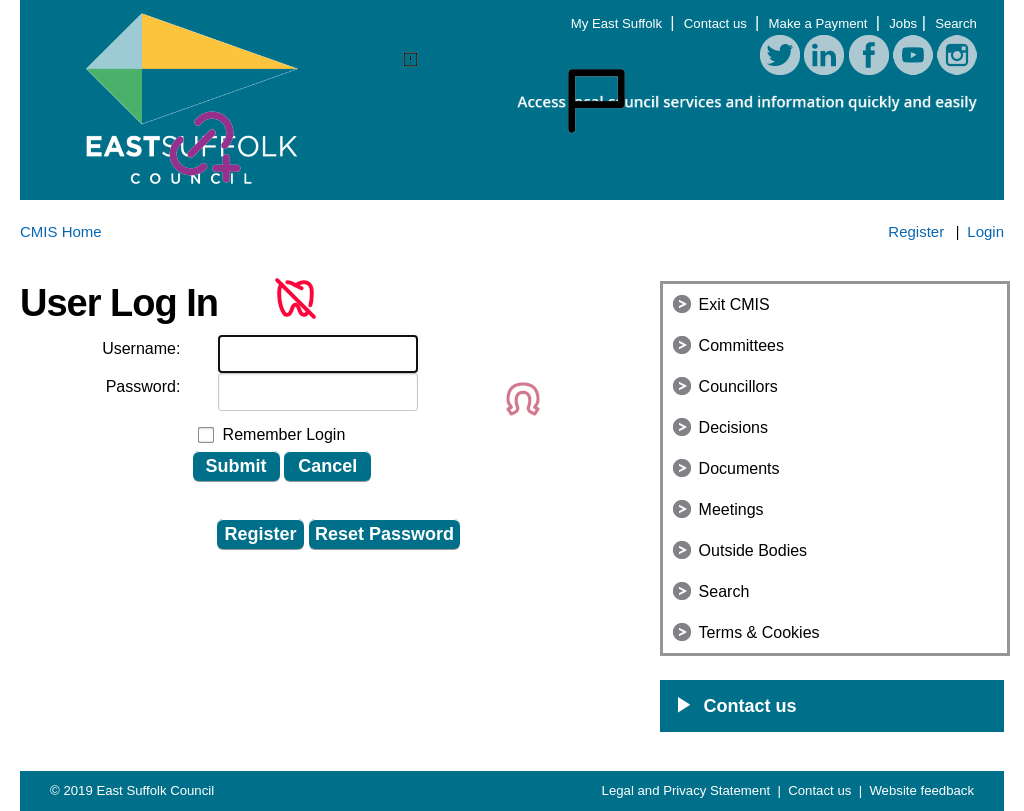 The image size is (1024, 811). What do you see at coordinates (596, 97) in the screenshot?
I see `flag an item for review` at bounding box center [596, 97].